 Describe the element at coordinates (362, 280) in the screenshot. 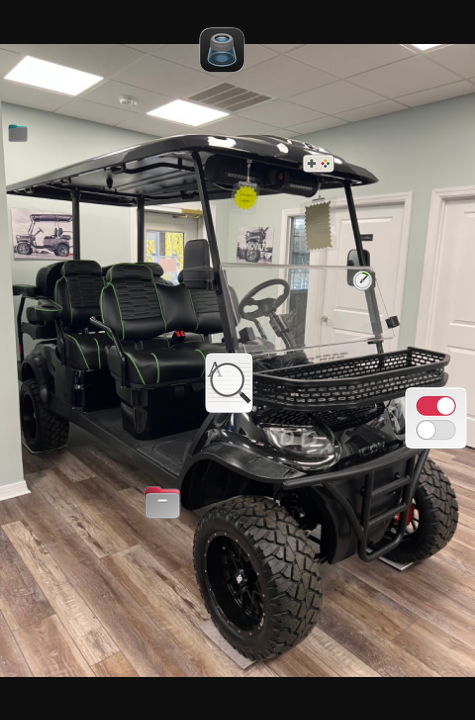

I see `open sysprof system profiler` at that location.